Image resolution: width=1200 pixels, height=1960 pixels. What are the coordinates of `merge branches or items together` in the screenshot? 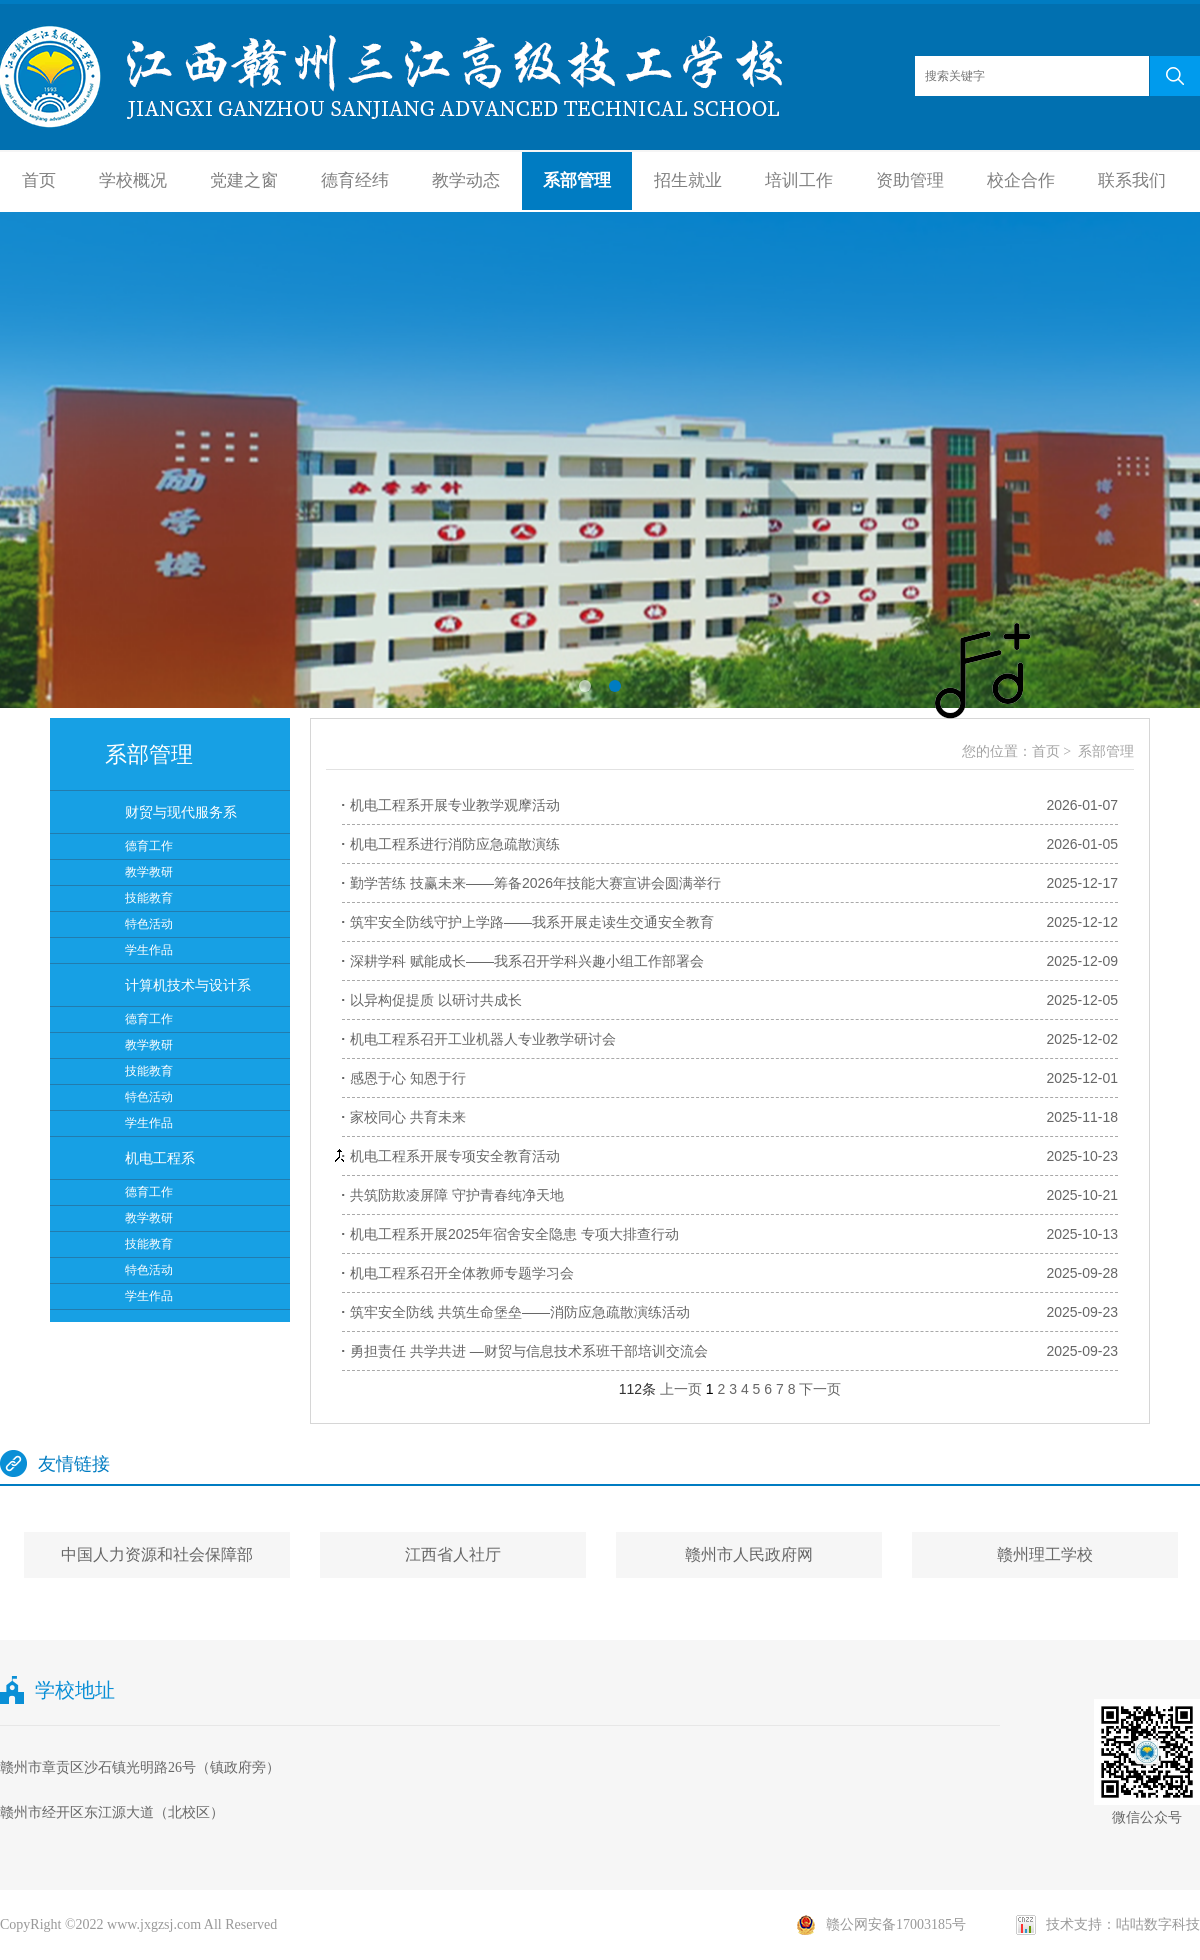 It's located at (339, 1155).